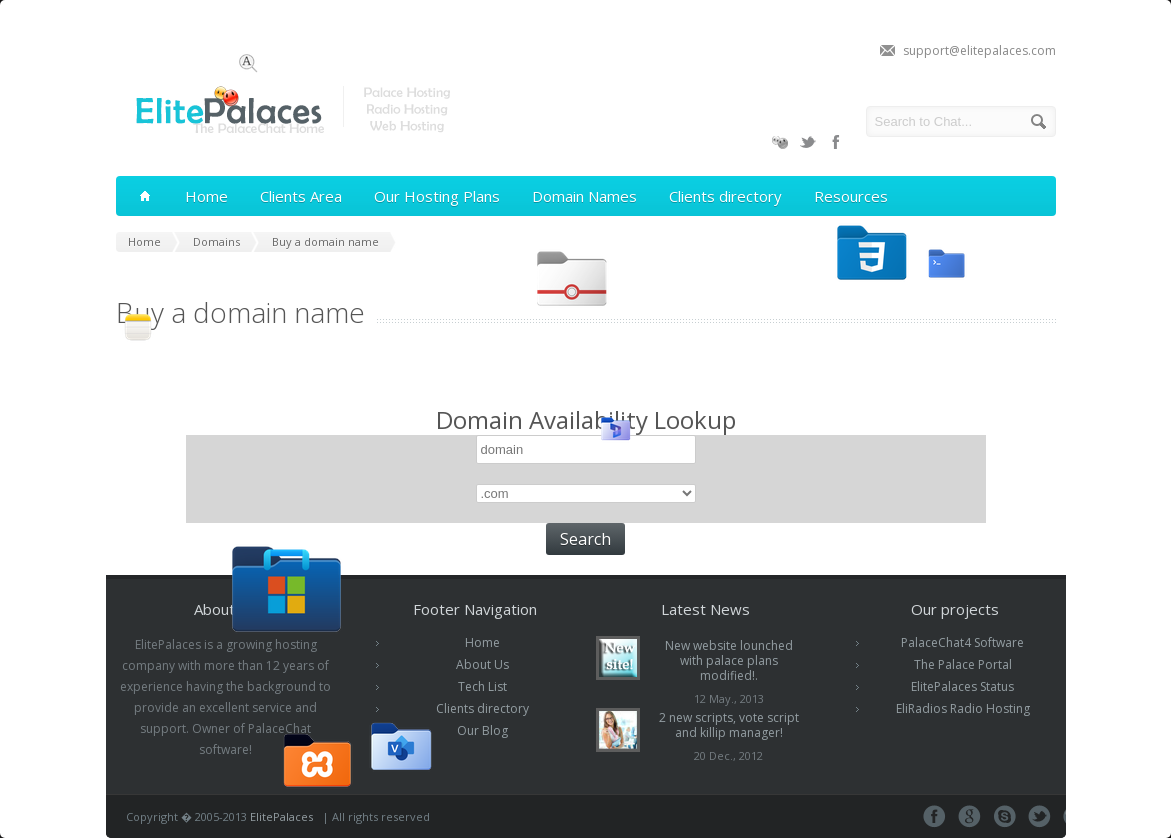  Describe the element at coordinates (615, 429) in the screenshot. I see `open microsoft dynamics 365 for phones folder` at that location.